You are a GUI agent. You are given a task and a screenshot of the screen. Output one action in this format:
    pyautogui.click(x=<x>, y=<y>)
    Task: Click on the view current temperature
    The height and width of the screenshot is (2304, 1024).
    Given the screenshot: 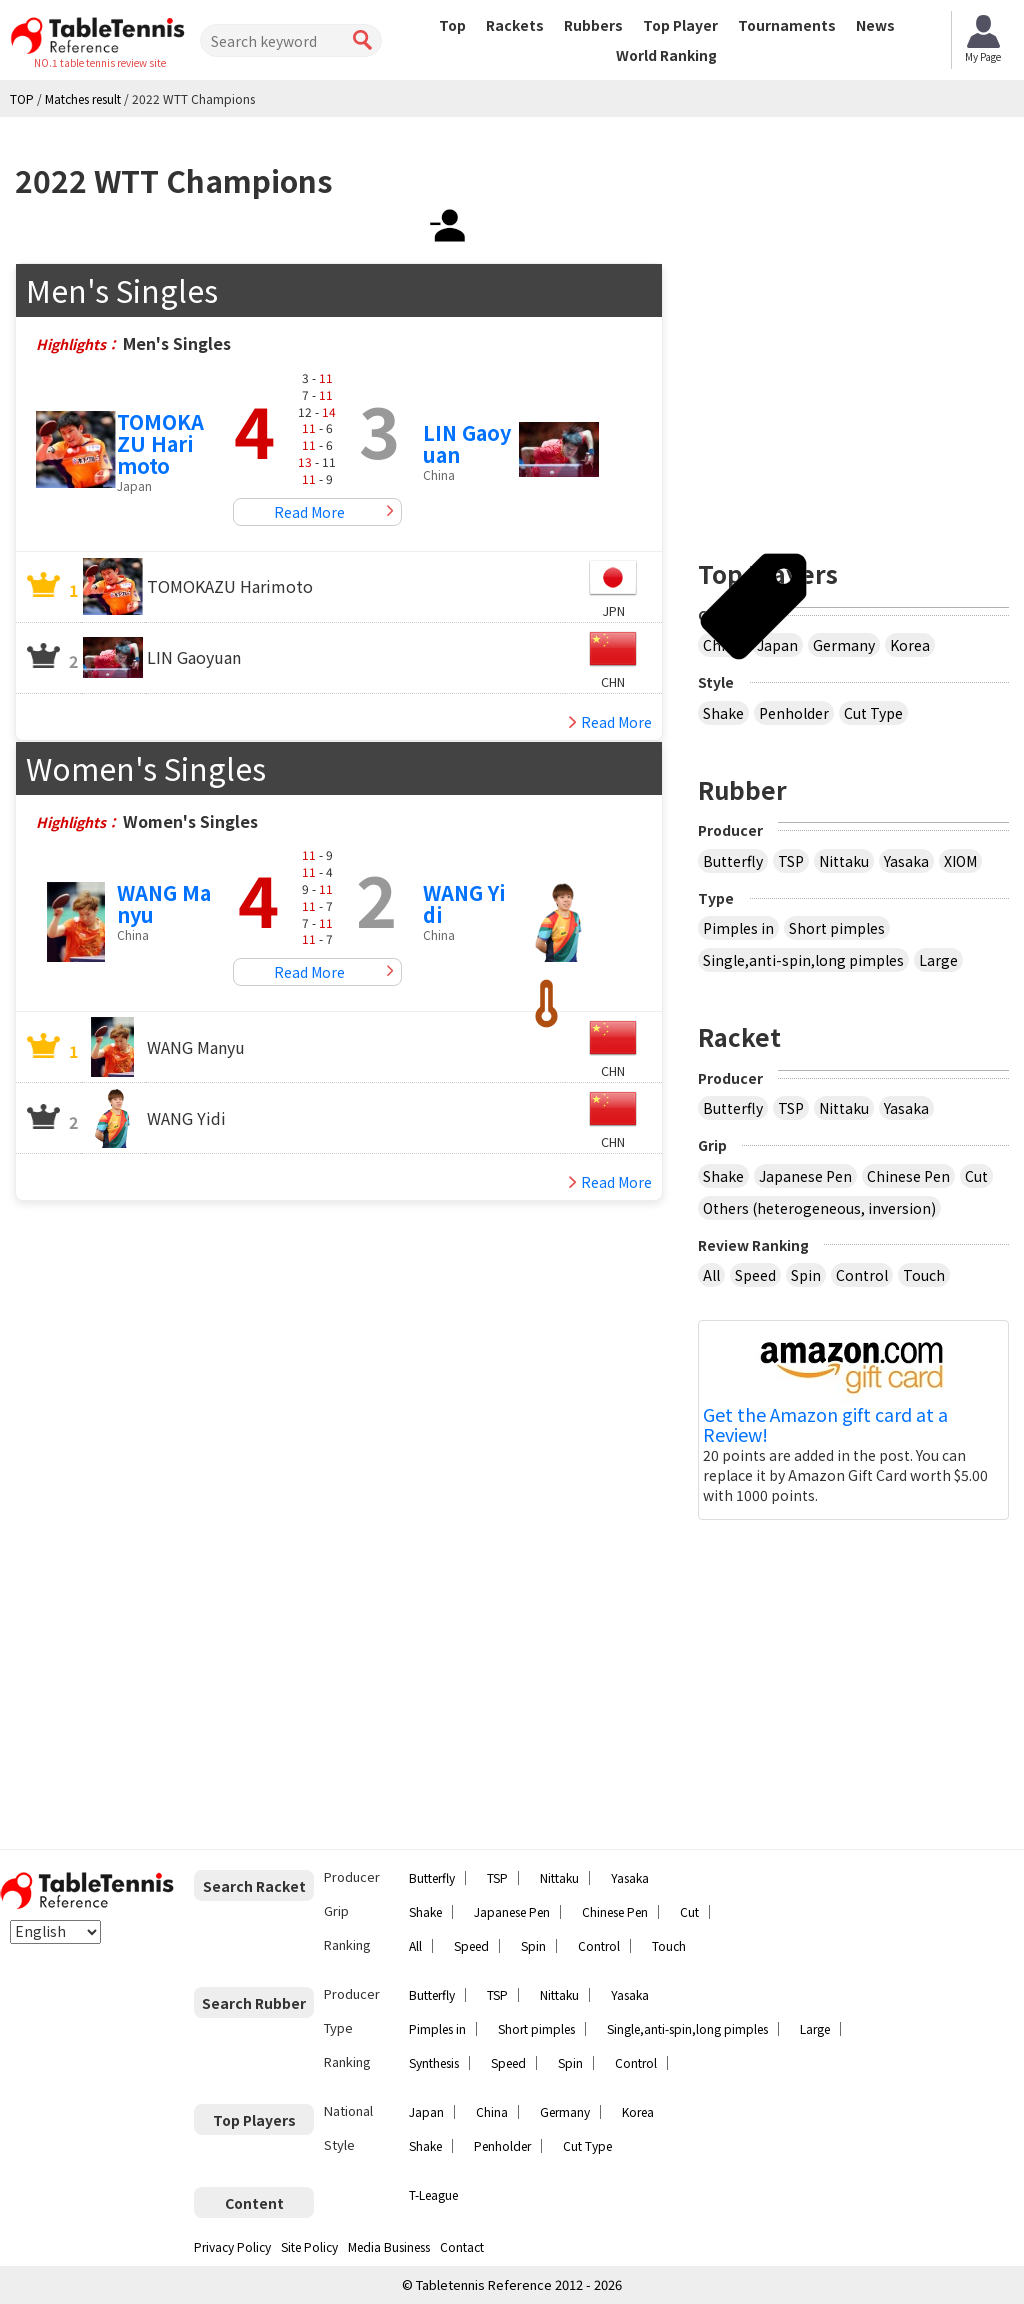 What is the action you would take?
    pyautogui.click(x=546, y=1003)
    